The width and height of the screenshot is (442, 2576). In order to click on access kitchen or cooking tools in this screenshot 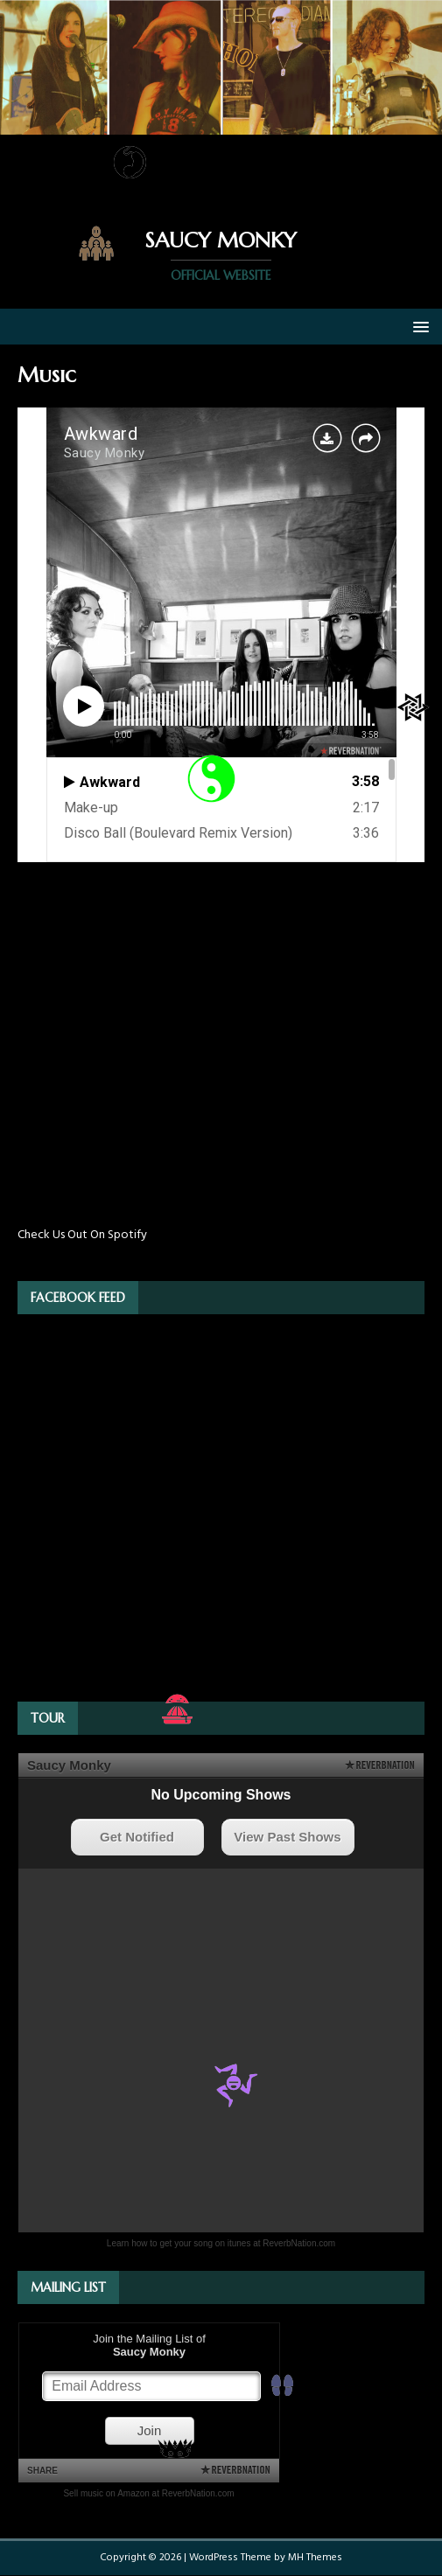, I will do `click(177, 1709)`.